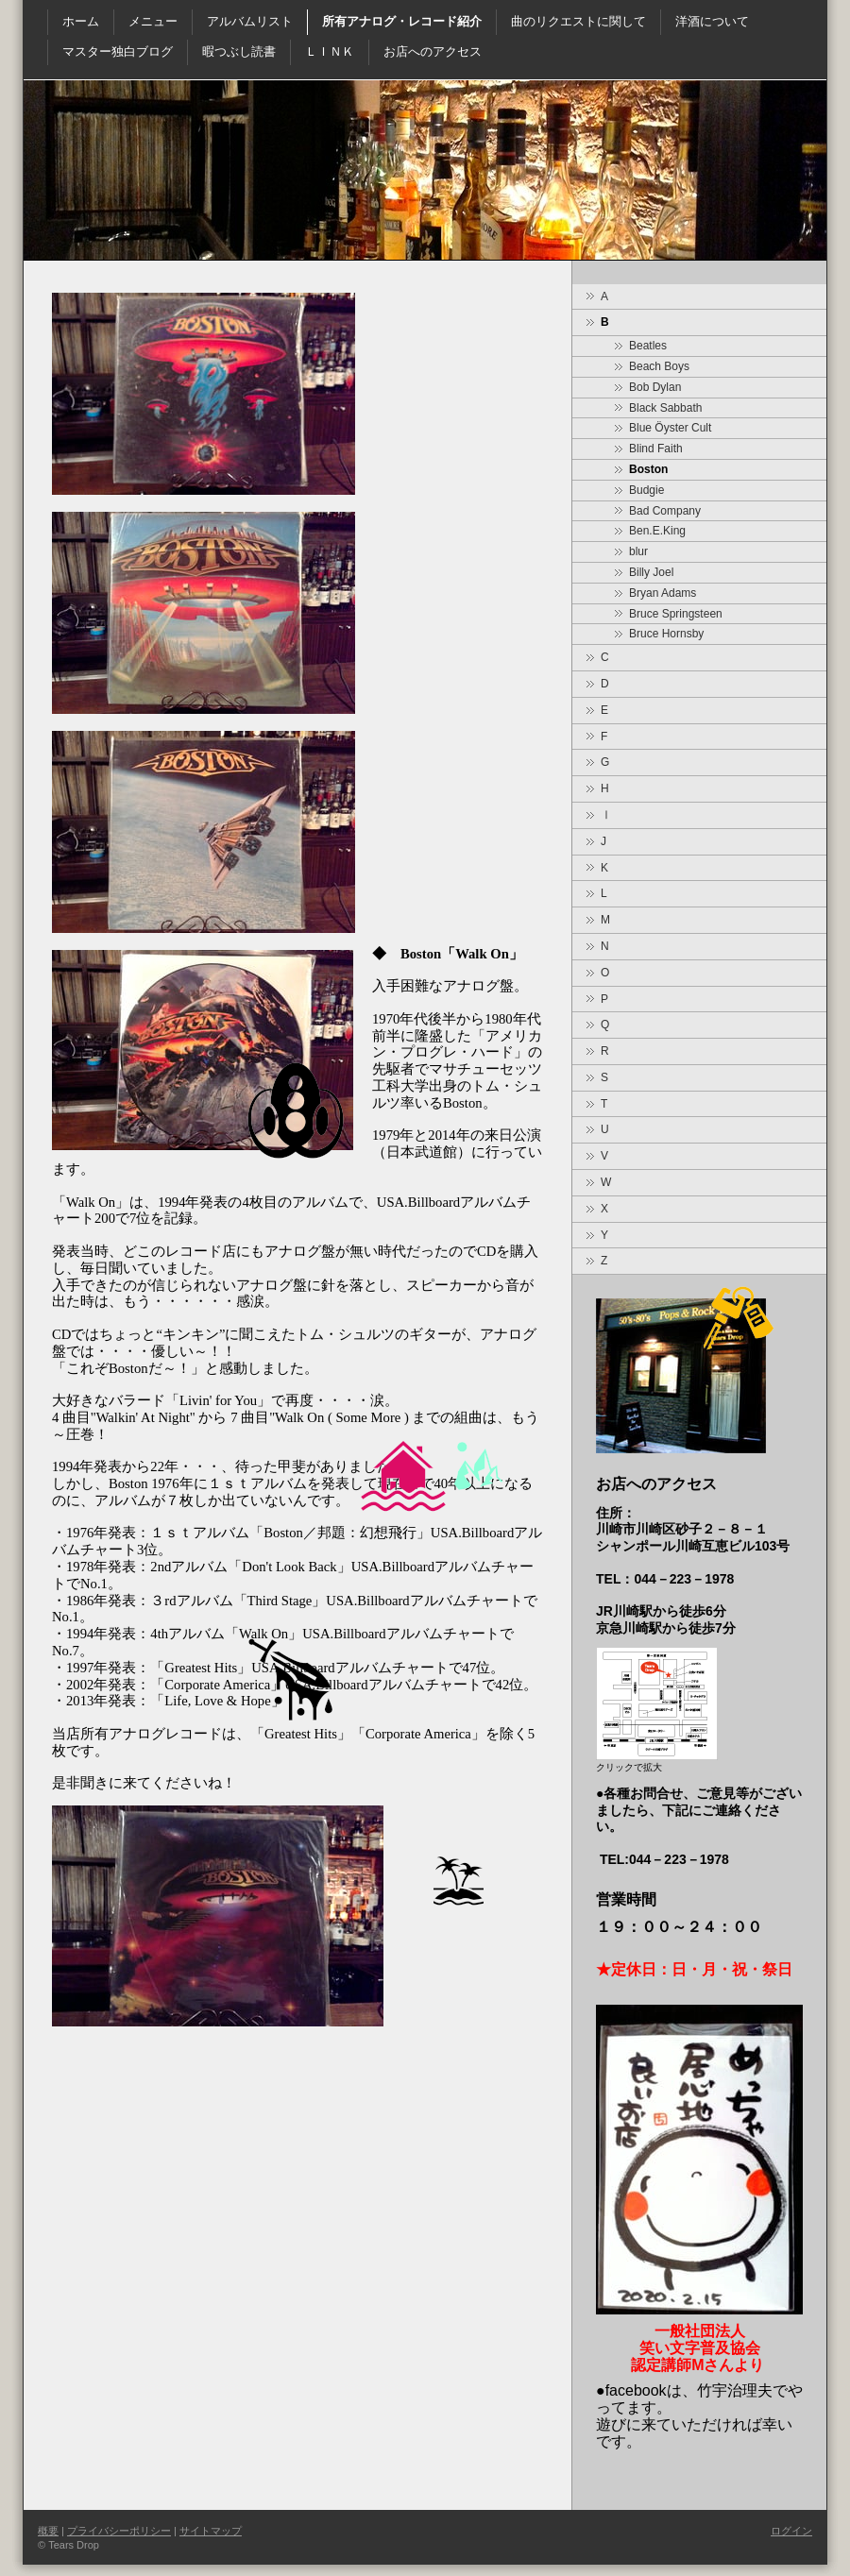 This screenshot has height=2576, width=850. Describe the element at coordinates (478, 1466) in the screenshot. I see `view mountain summits or peaks` at that location.